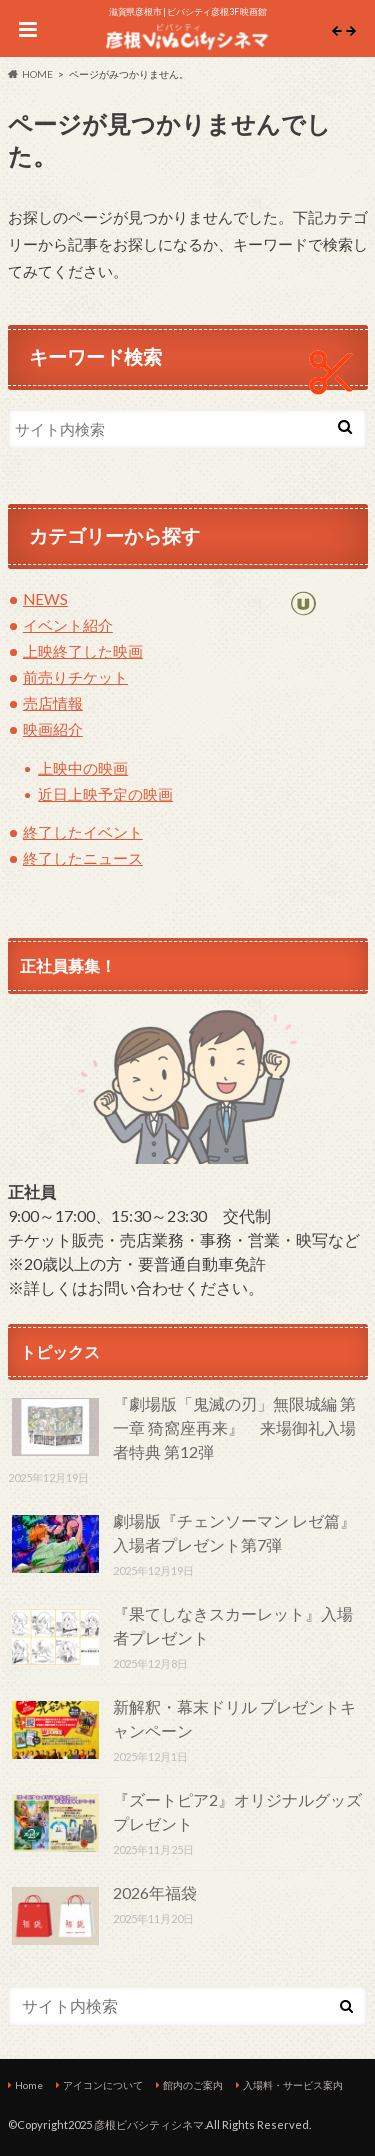  Describe the element at coordinates (331, 372) in the screenshot. I see `cut selected content` at that location.